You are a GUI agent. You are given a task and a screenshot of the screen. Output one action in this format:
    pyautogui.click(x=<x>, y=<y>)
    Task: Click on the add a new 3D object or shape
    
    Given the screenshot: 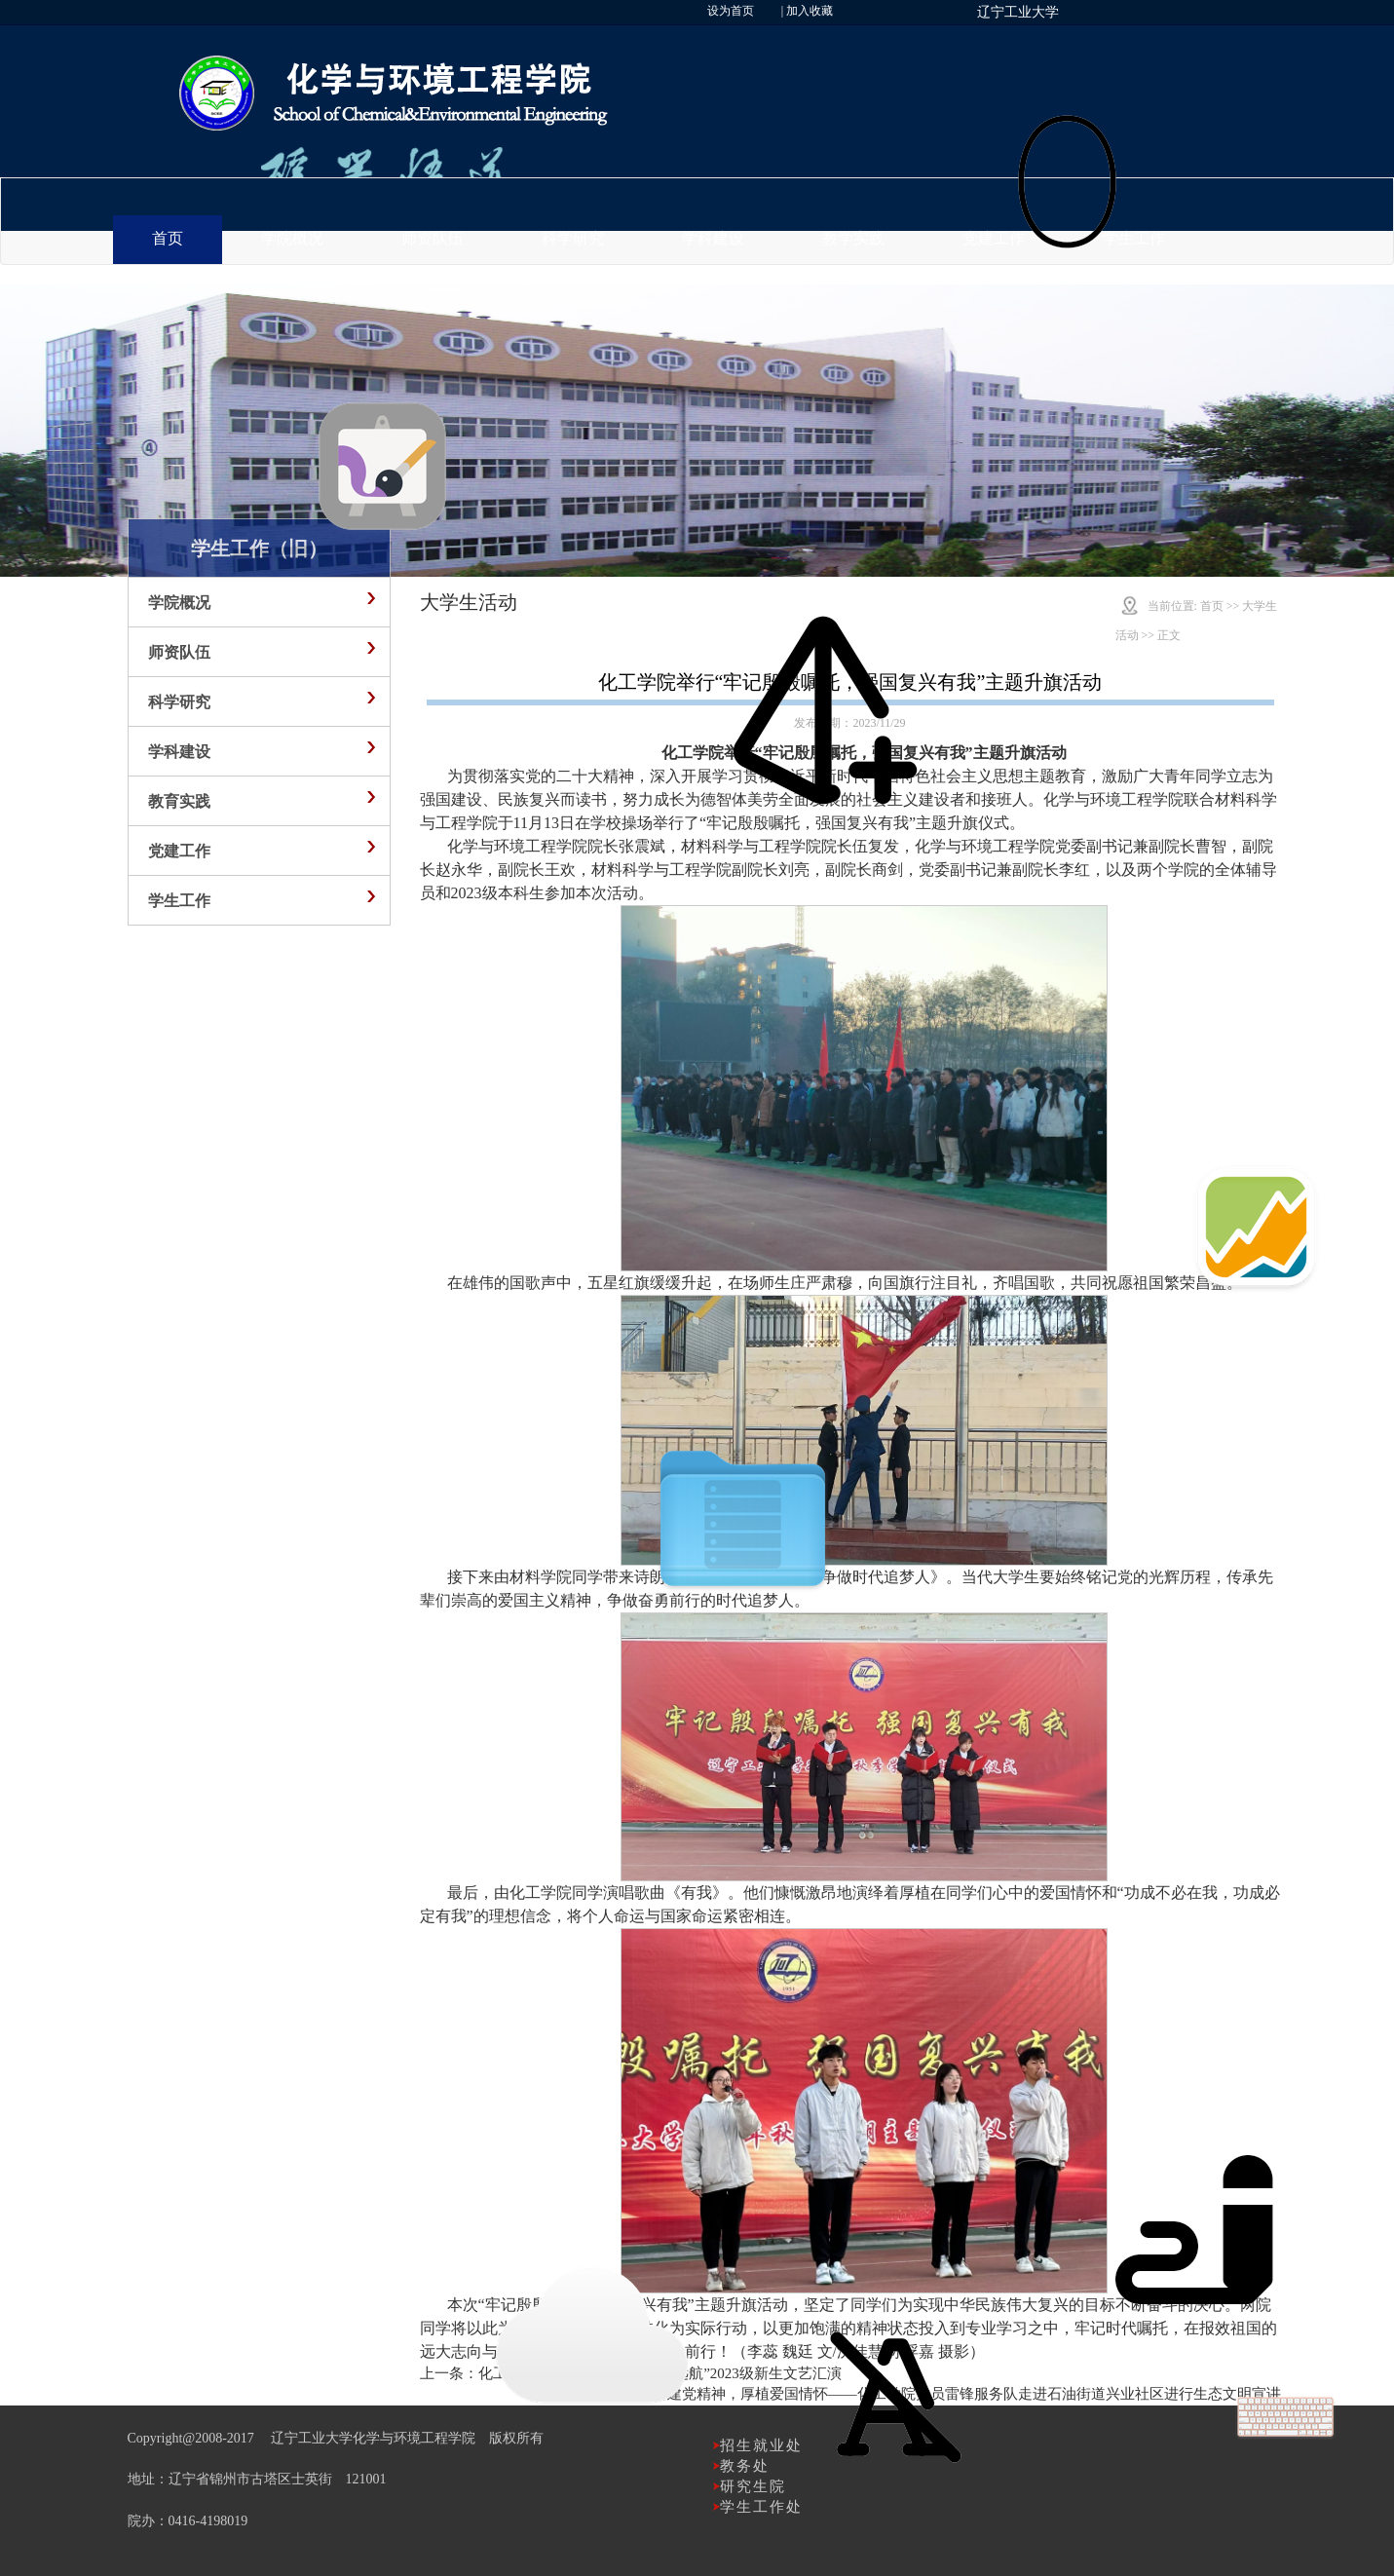 What is the action you would take?
    pyautogui.click(x=823, y=710)
    